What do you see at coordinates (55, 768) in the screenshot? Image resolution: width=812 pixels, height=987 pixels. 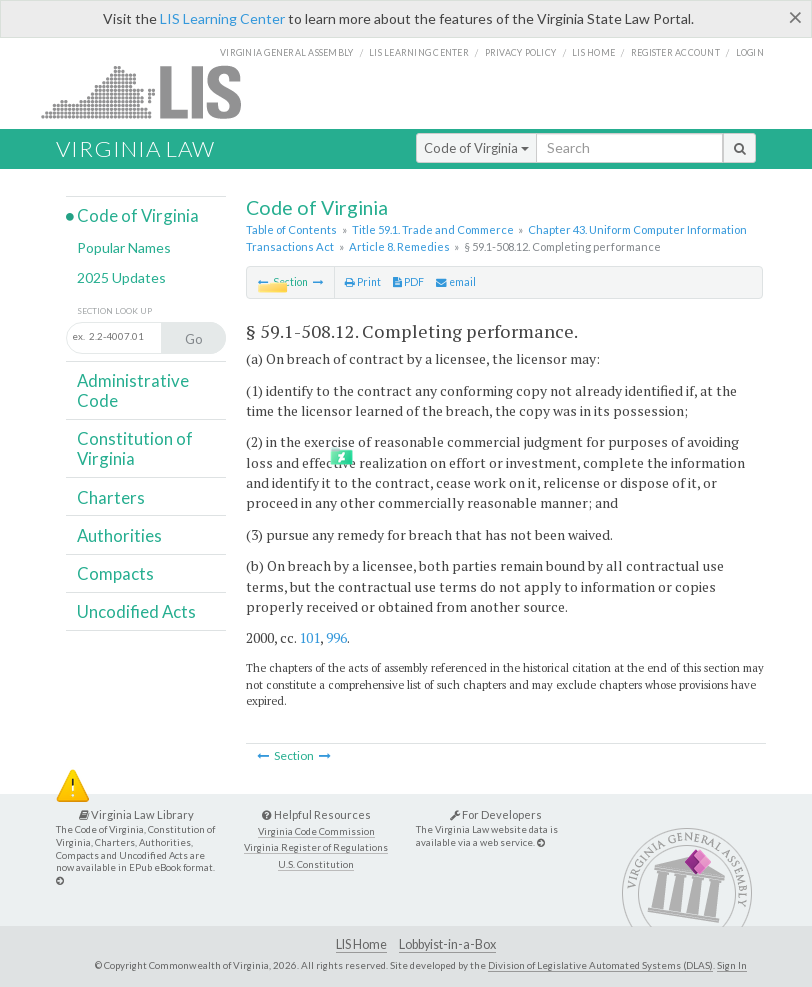 I see `indicates a warning or alert status` at bounding box center [55, 768].